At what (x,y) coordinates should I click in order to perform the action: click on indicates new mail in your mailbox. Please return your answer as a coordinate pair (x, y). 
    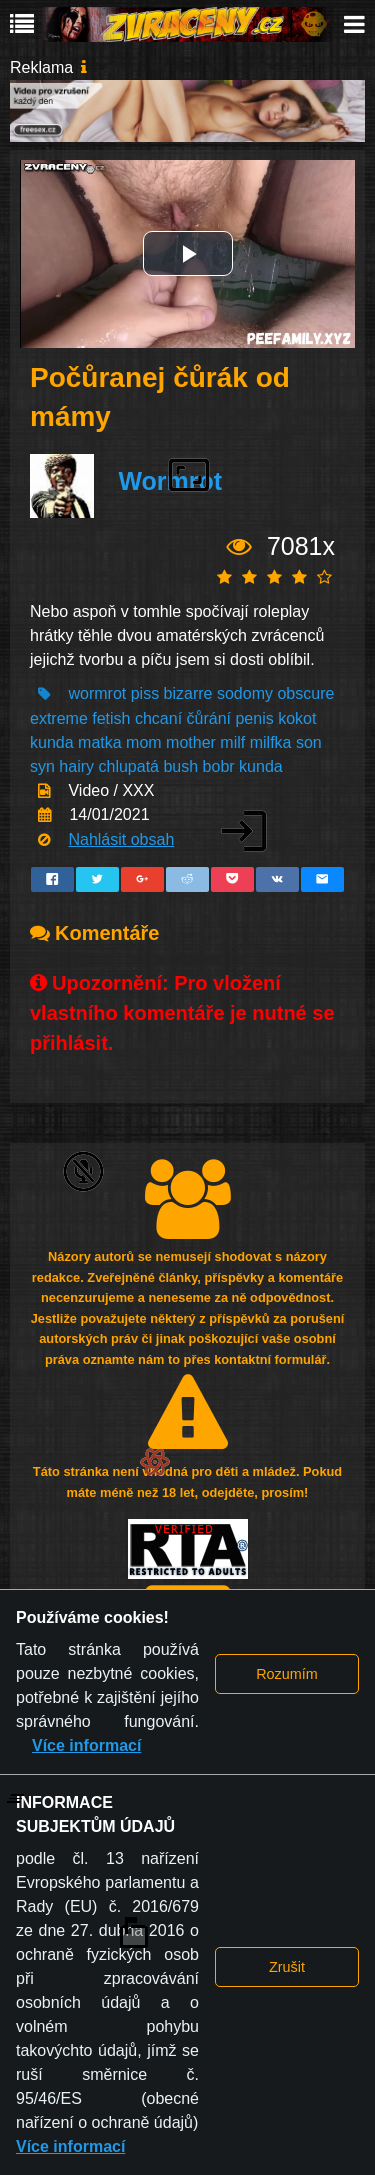
    Looking at the image, I should click on (134, 1934).